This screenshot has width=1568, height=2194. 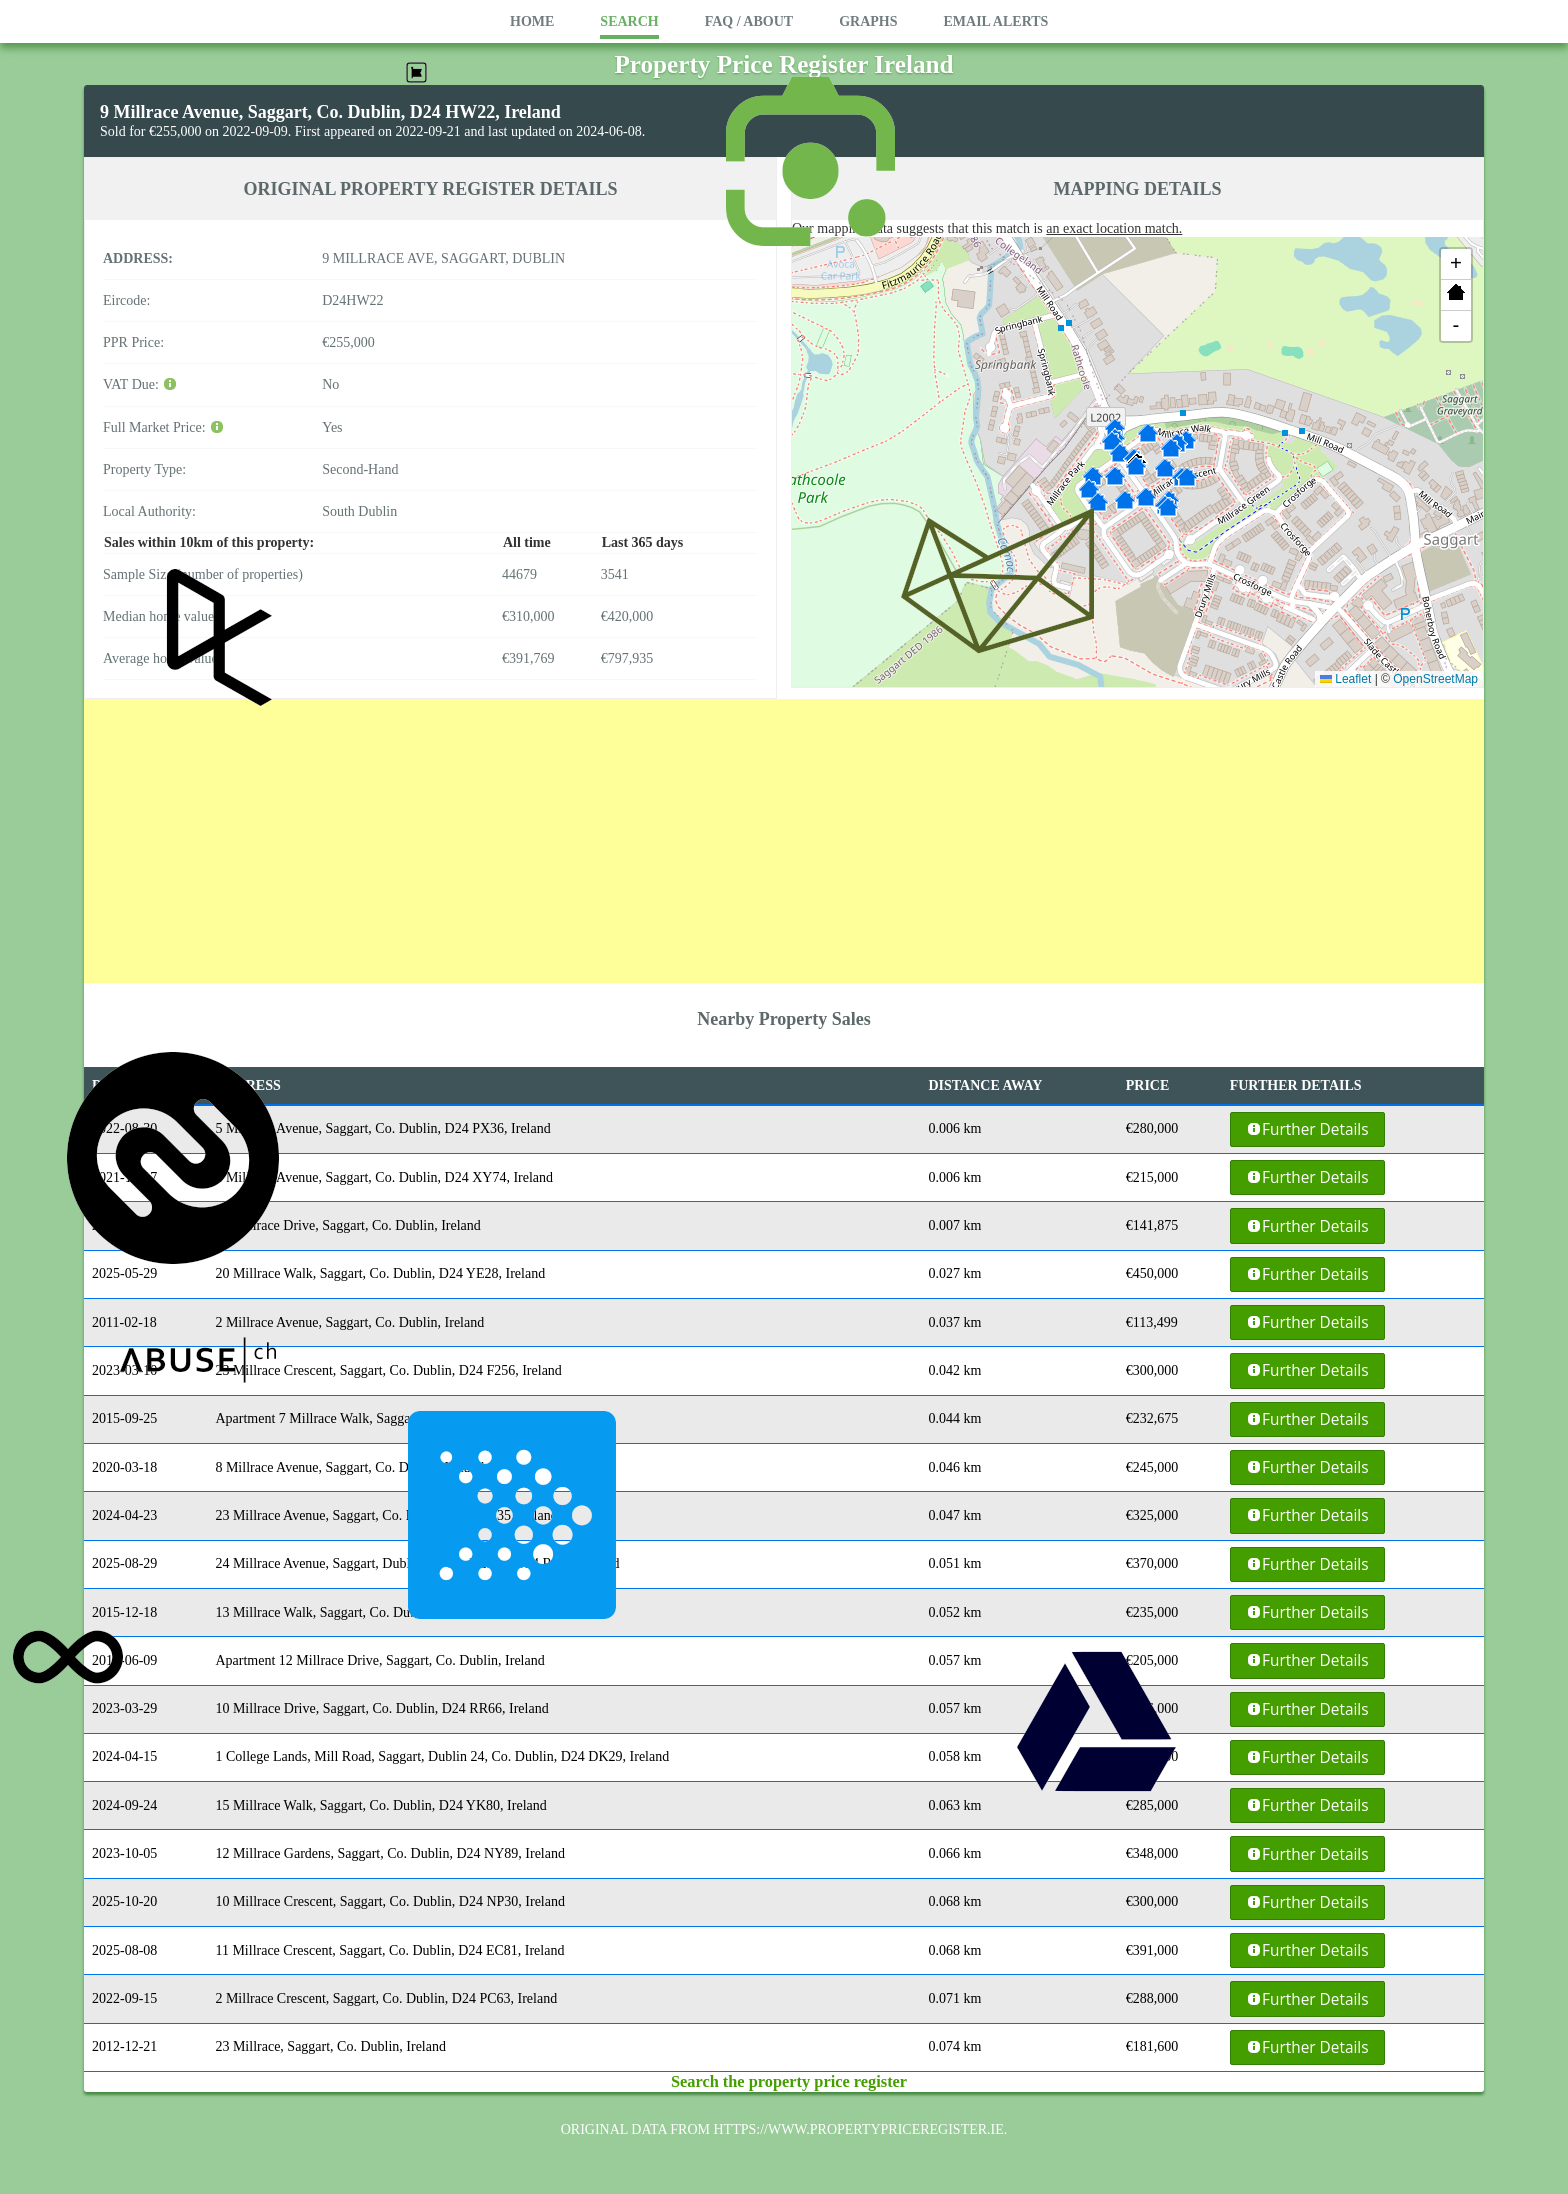 What do you see at coordinates (810, 161) in the screenshot?
I see `open google lens to search with your camera` at bounding box center [810, 161].